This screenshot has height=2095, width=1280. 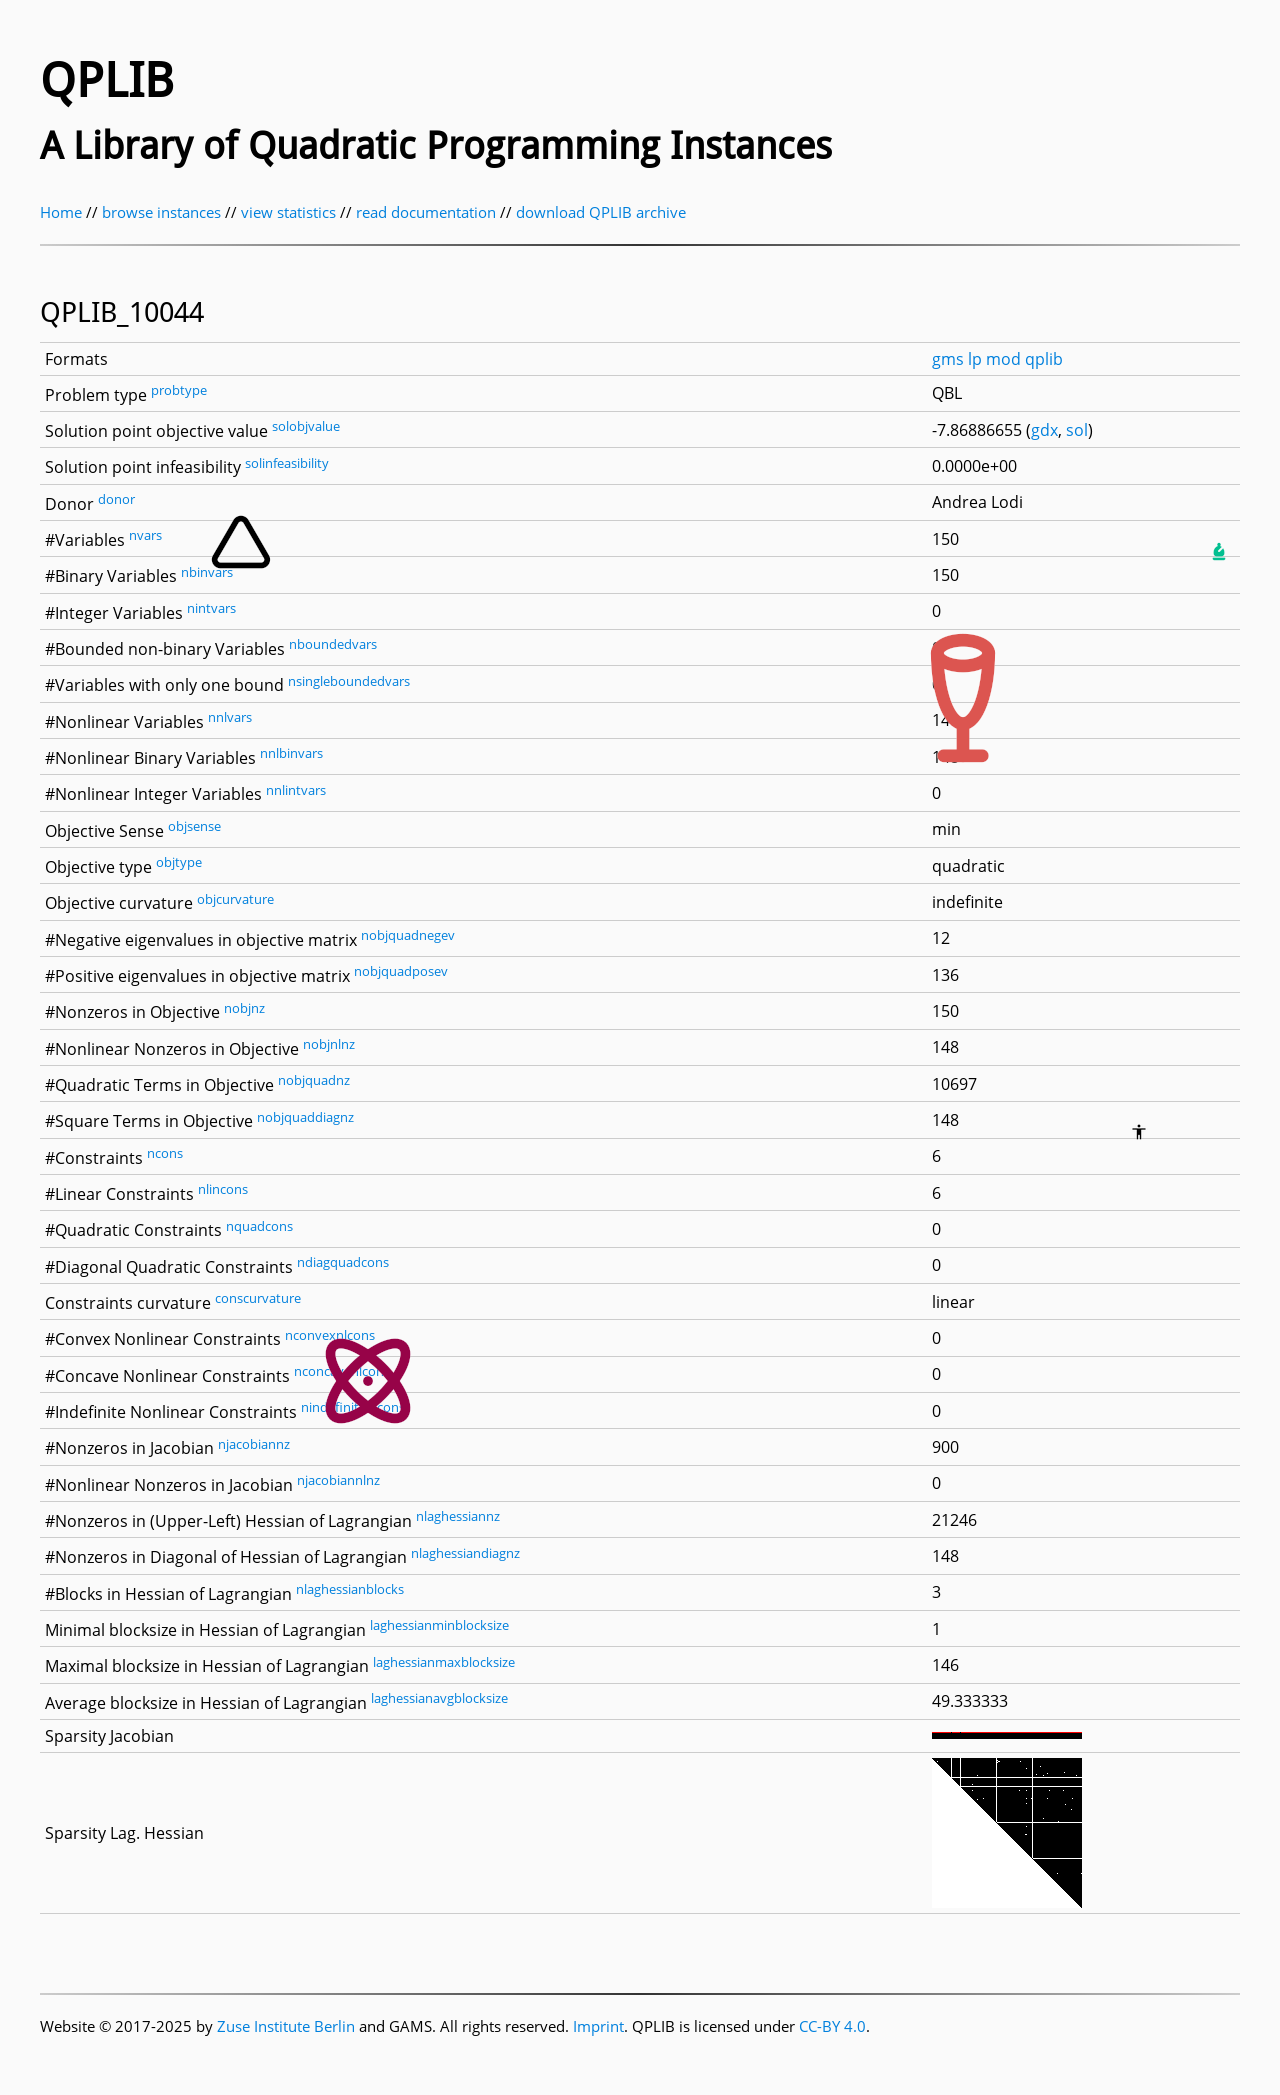 What do you see at coordinates (368, 1381) in the screenshot?
I see `access science or chemistry tools` at bounding box center [368, 1381].